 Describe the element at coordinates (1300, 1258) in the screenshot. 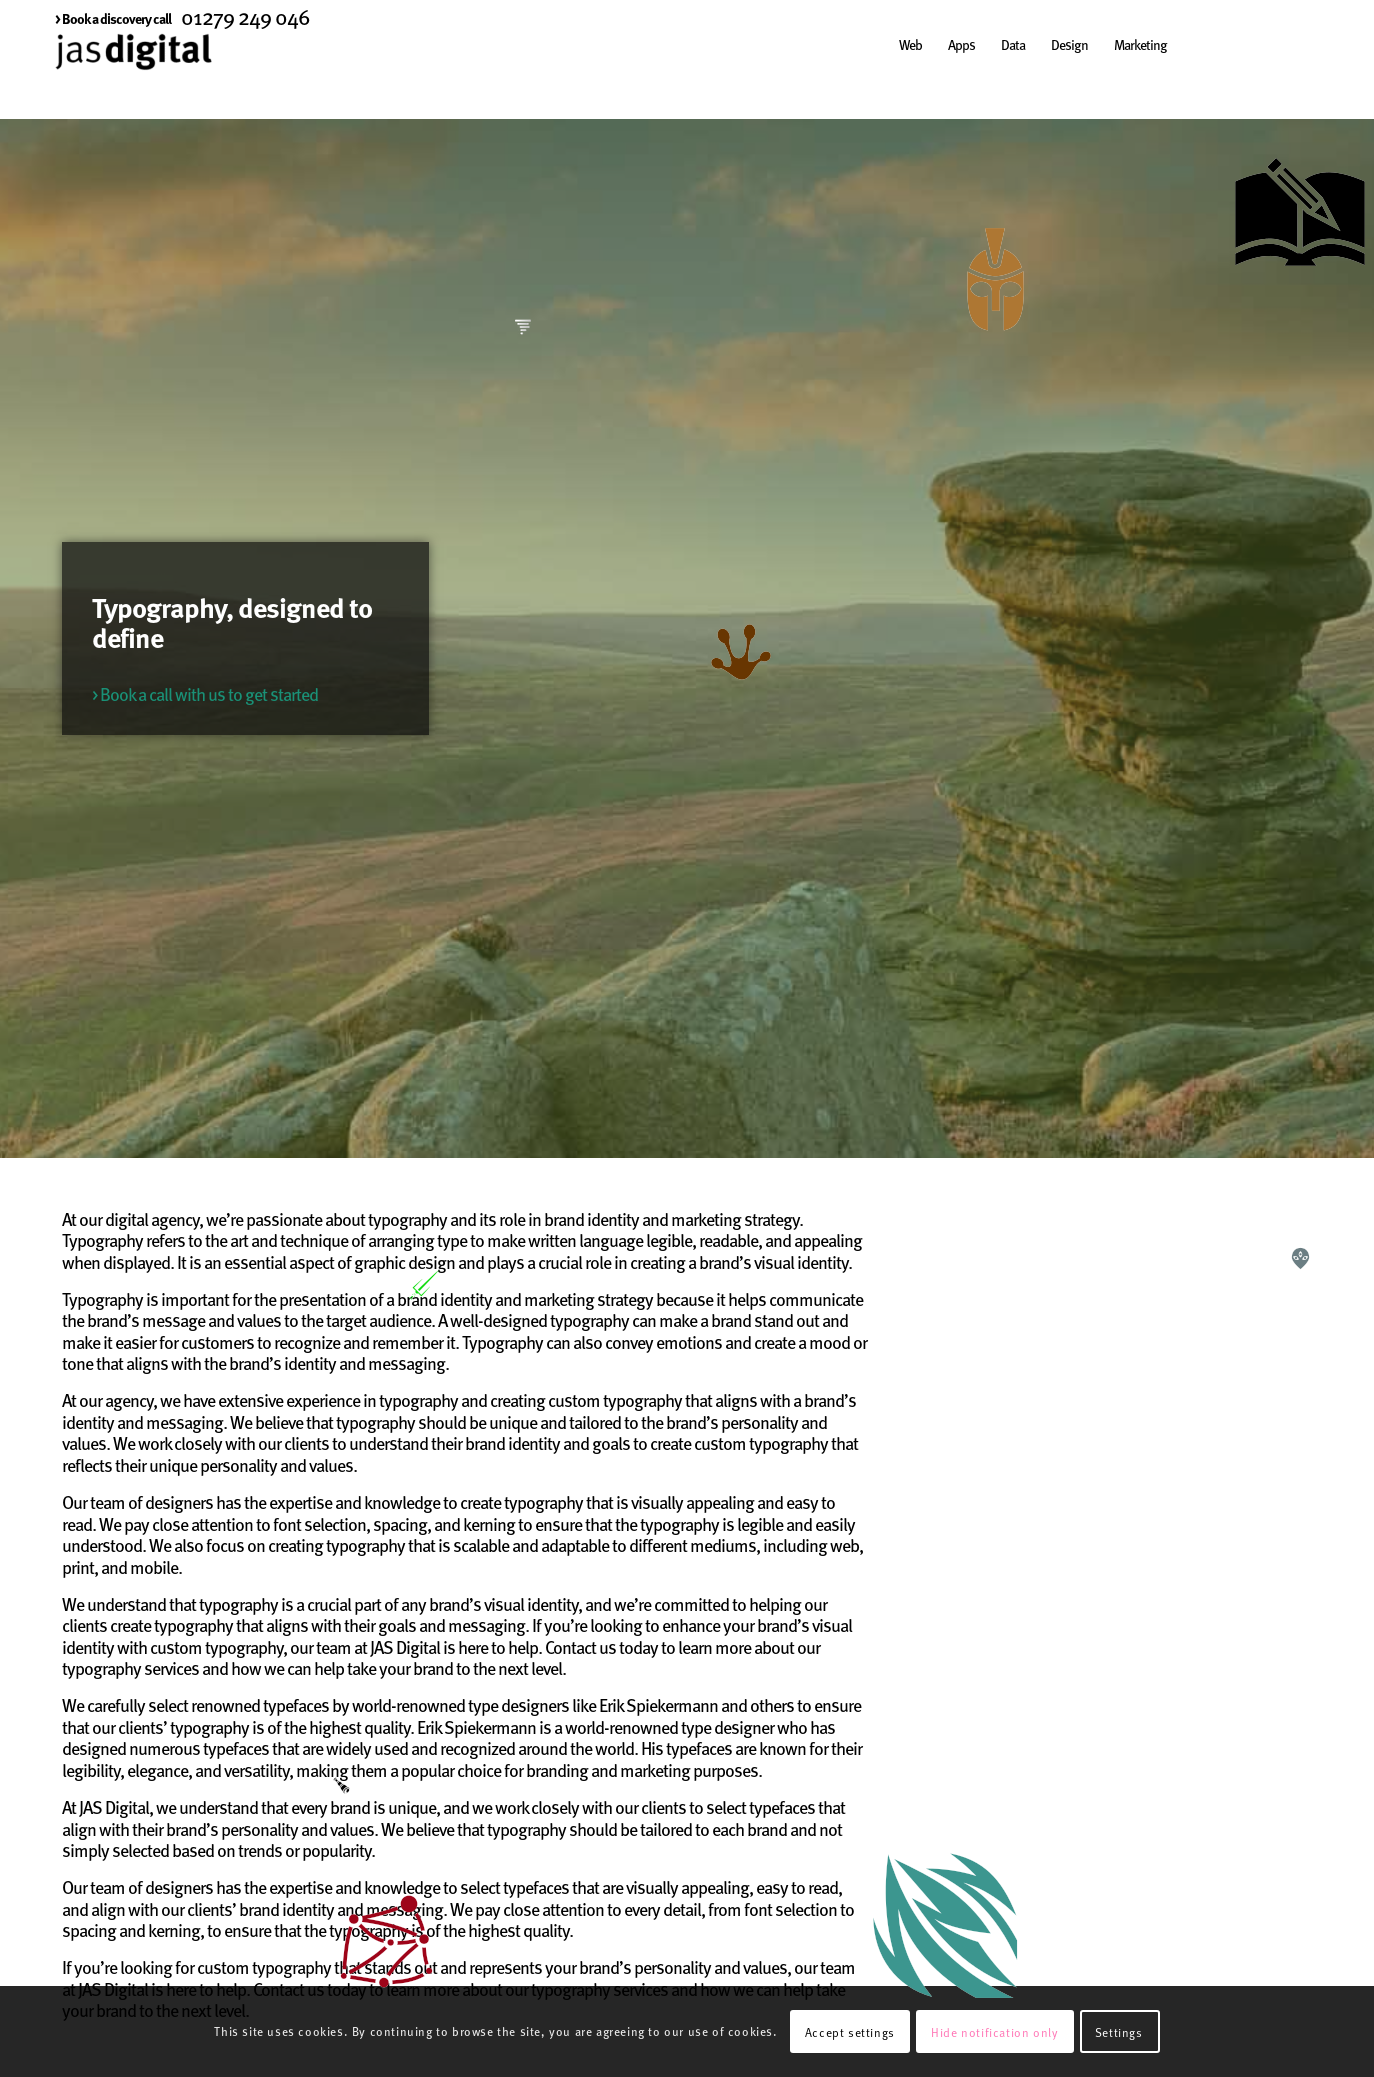

I see `alien character or avatar selection` at that location.